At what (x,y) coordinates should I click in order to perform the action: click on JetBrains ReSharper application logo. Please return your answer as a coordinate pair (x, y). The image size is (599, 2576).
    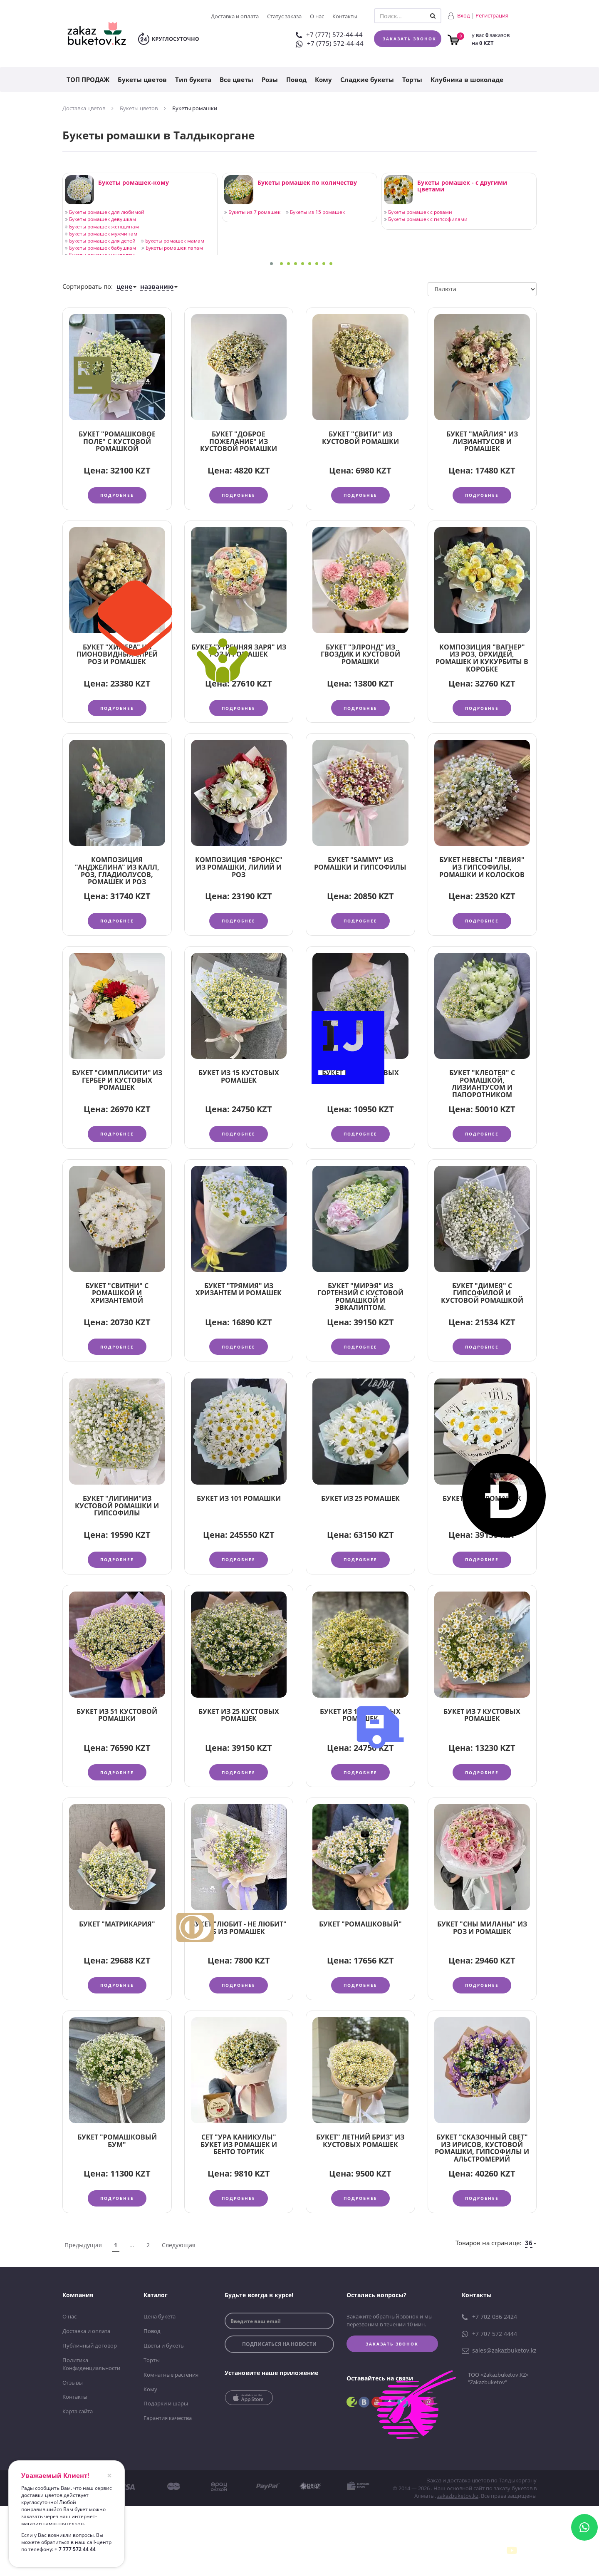
    Looking at the image, I should click on (92, 375).